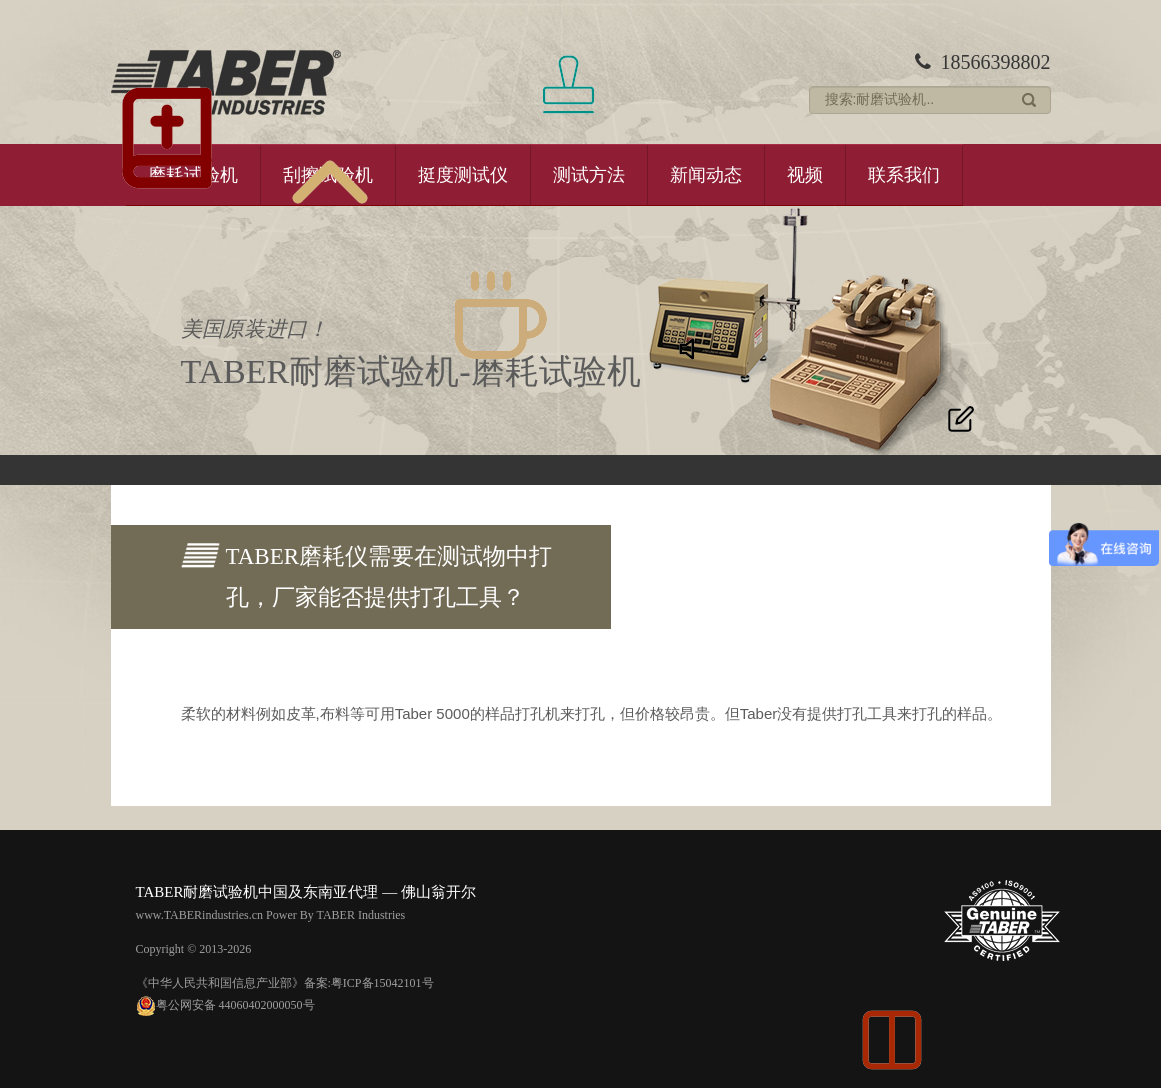 Image resolution: width=1161 pixels, height=1088 pixels. I want to click on collapse an expanded section, so click(330, 182).